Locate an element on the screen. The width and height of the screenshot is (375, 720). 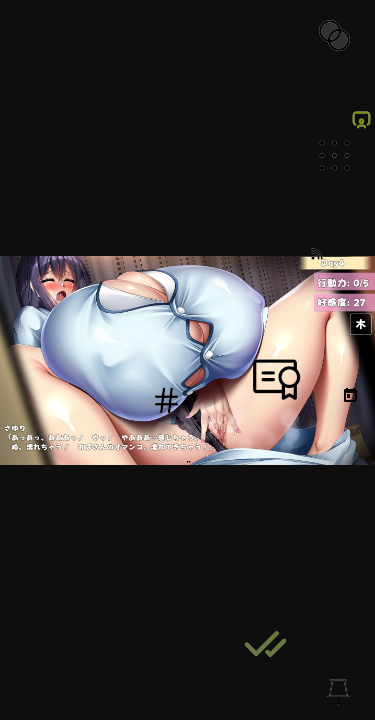
open app drawer or launcher is located at coordinates (334, 155).